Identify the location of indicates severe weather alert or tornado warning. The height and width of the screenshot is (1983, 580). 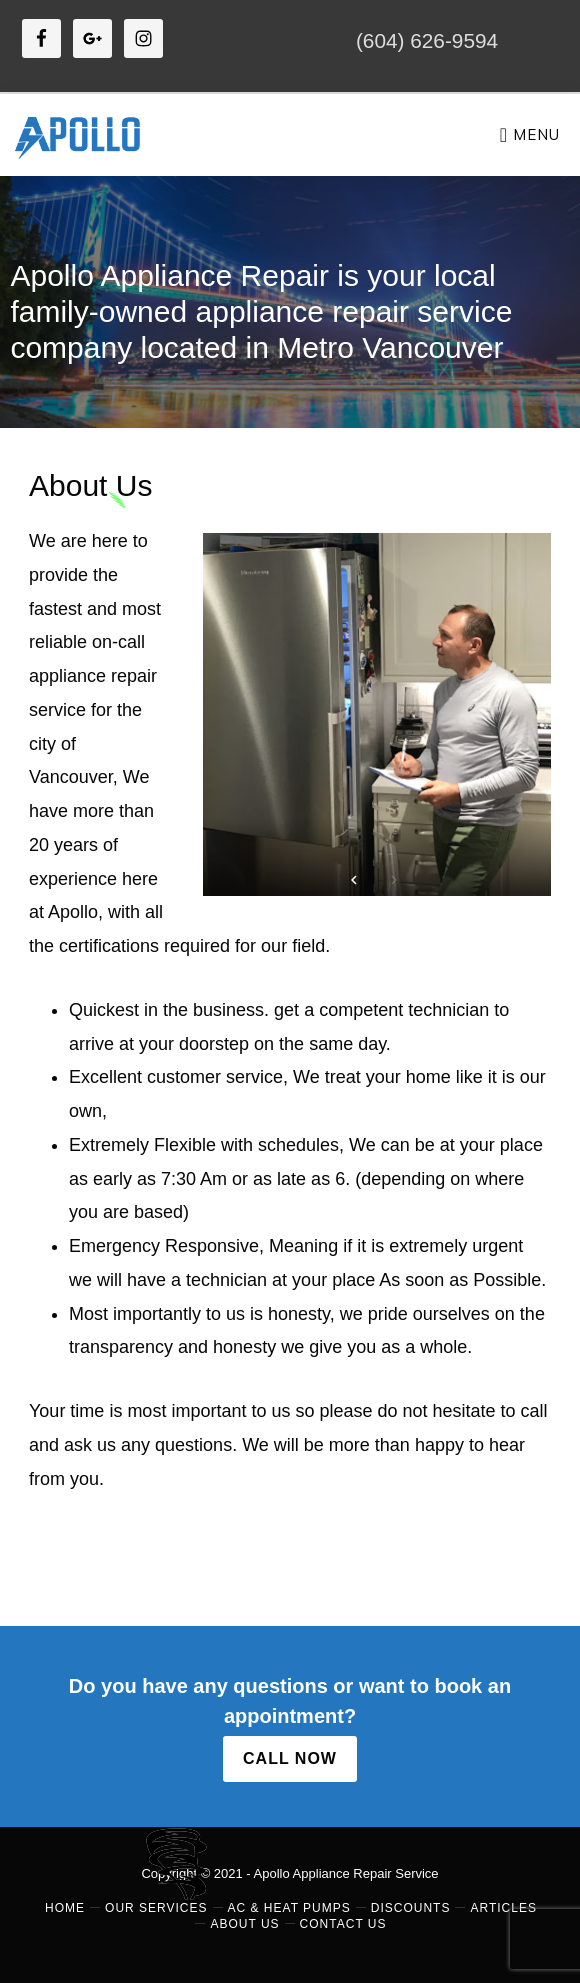
(177, 1864).